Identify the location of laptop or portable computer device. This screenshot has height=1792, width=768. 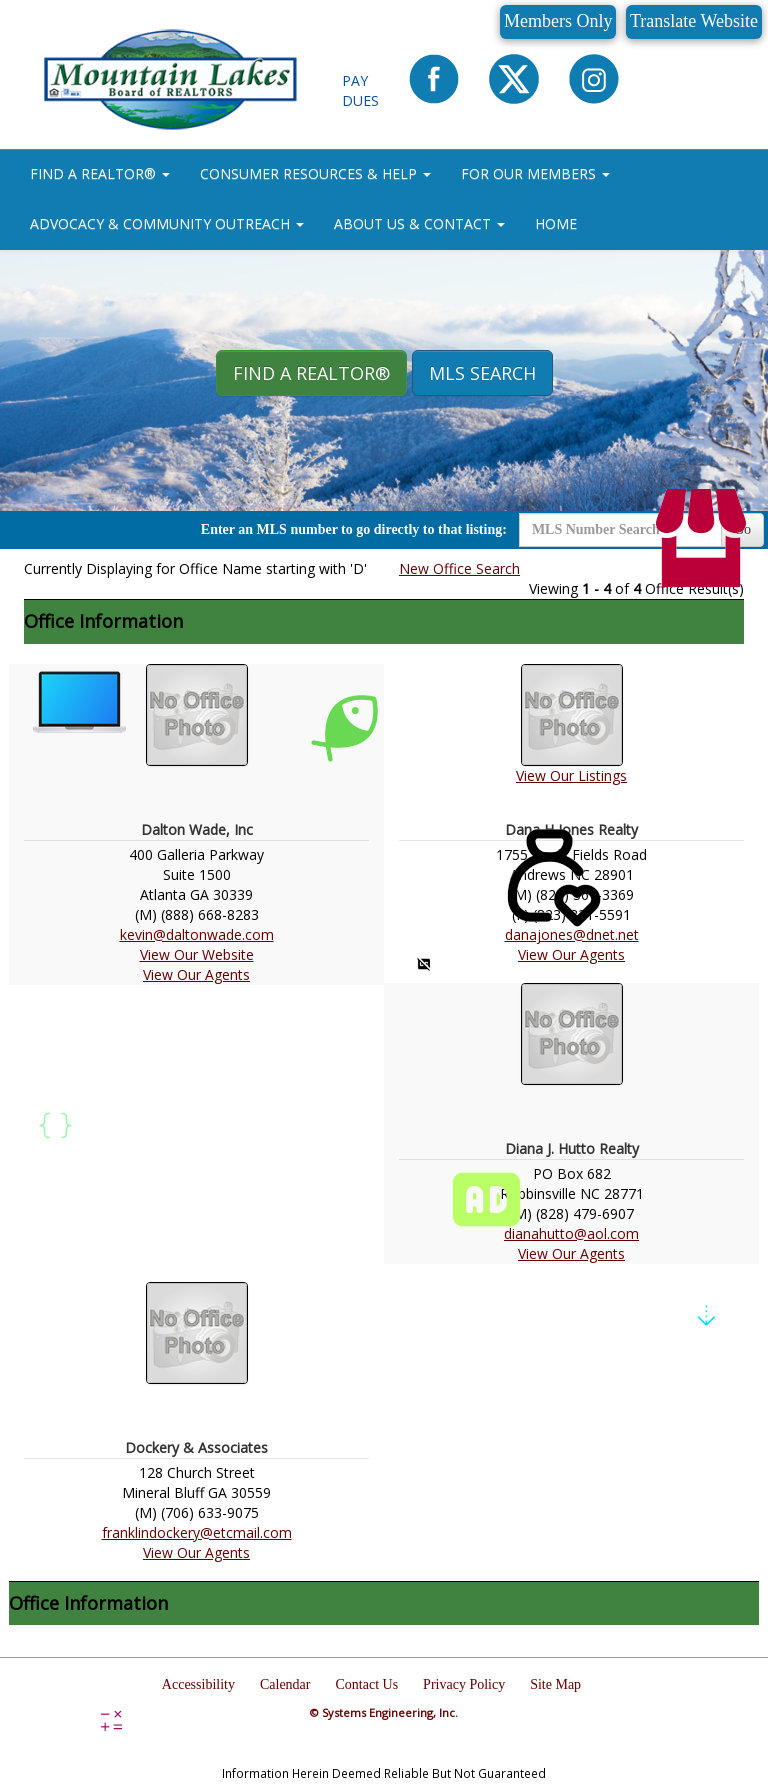
(79, 700).